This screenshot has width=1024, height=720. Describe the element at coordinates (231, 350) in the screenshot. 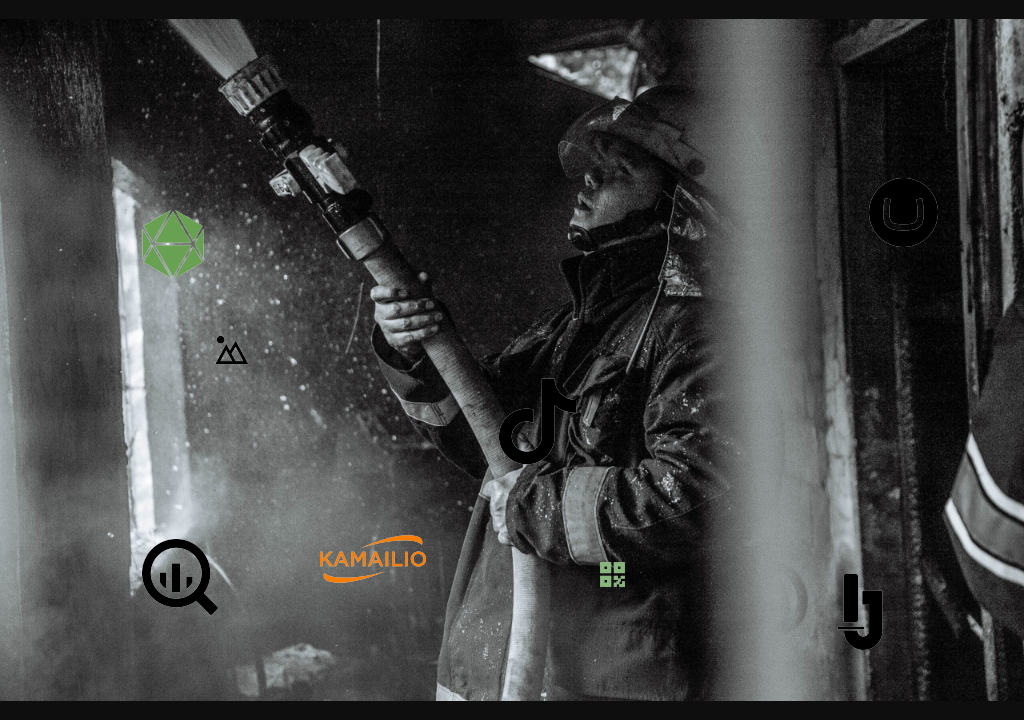

I see `view landscape or nature photos` at that location.